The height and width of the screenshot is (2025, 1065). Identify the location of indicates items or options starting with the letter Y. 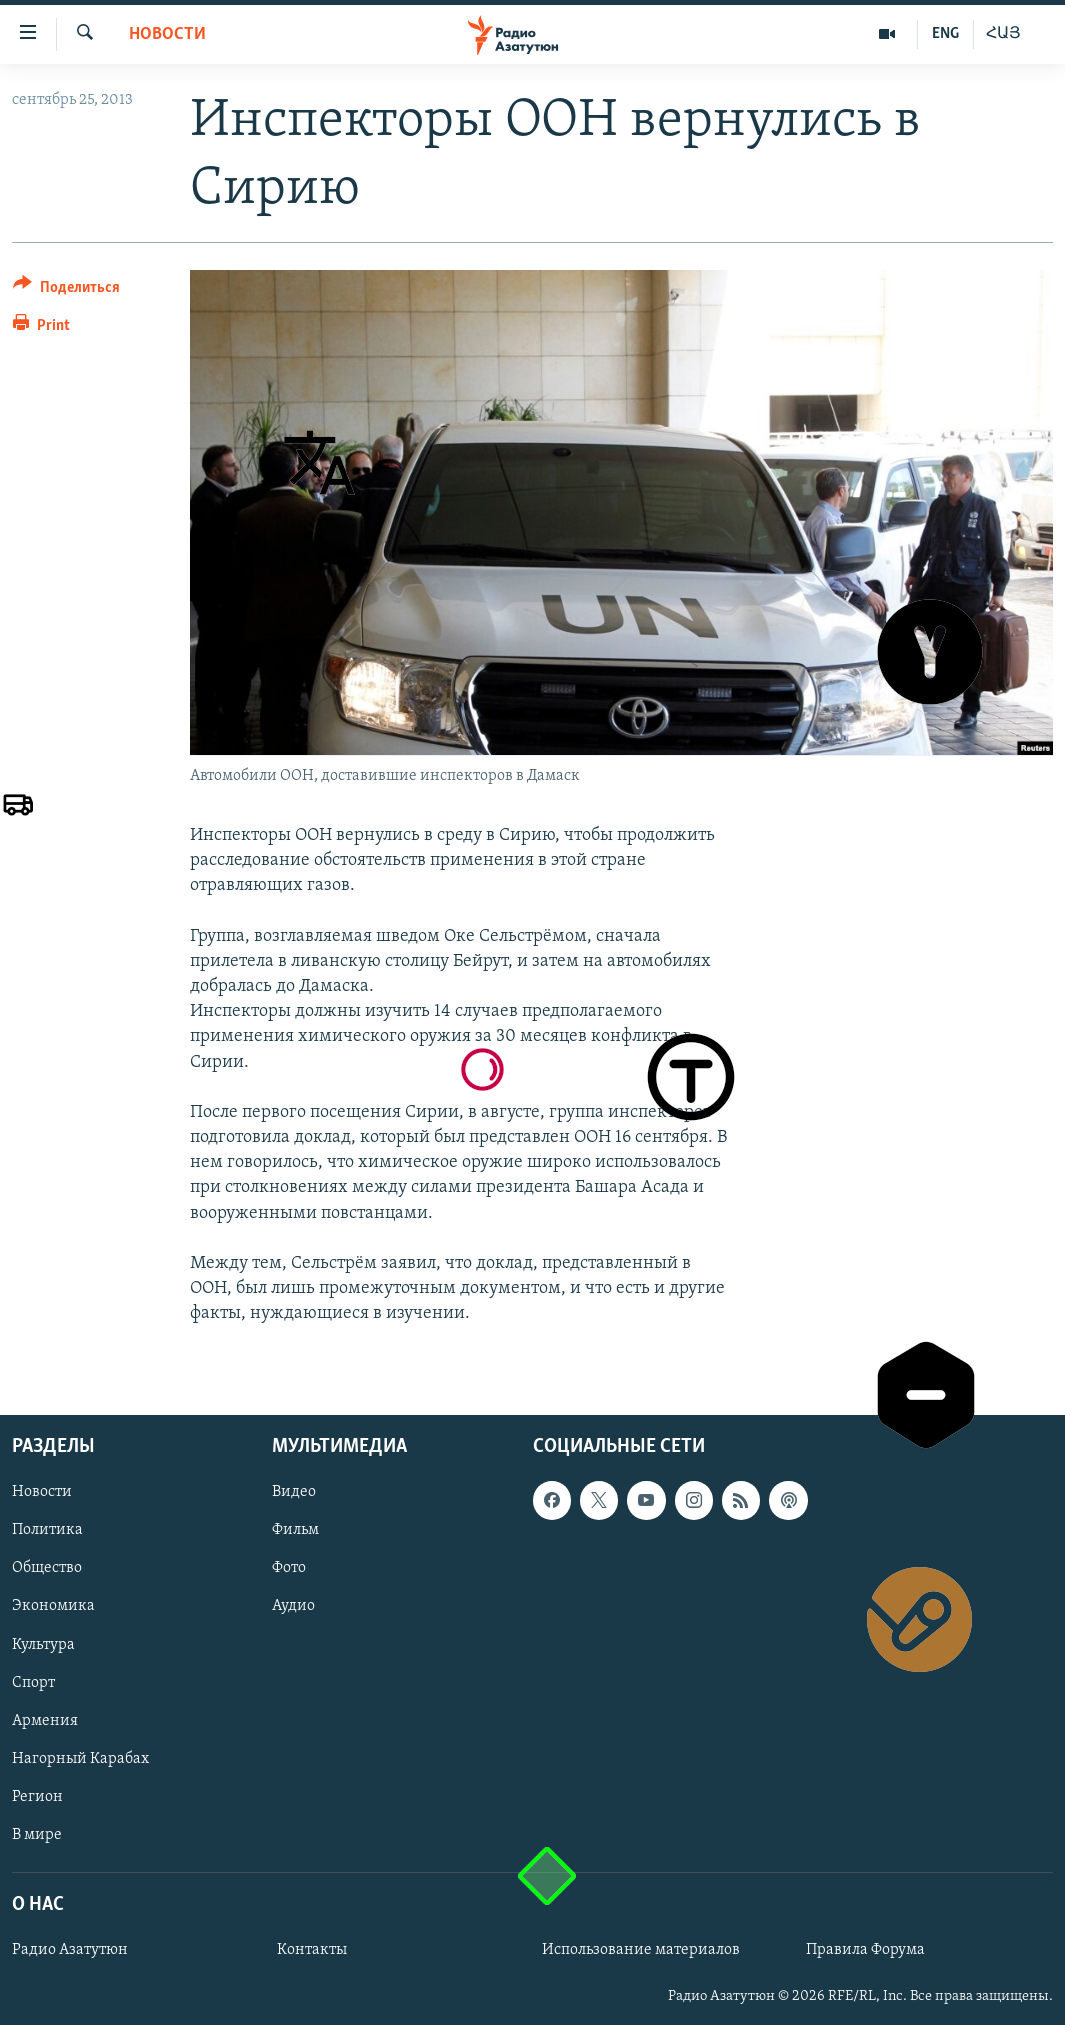
(930, 652).